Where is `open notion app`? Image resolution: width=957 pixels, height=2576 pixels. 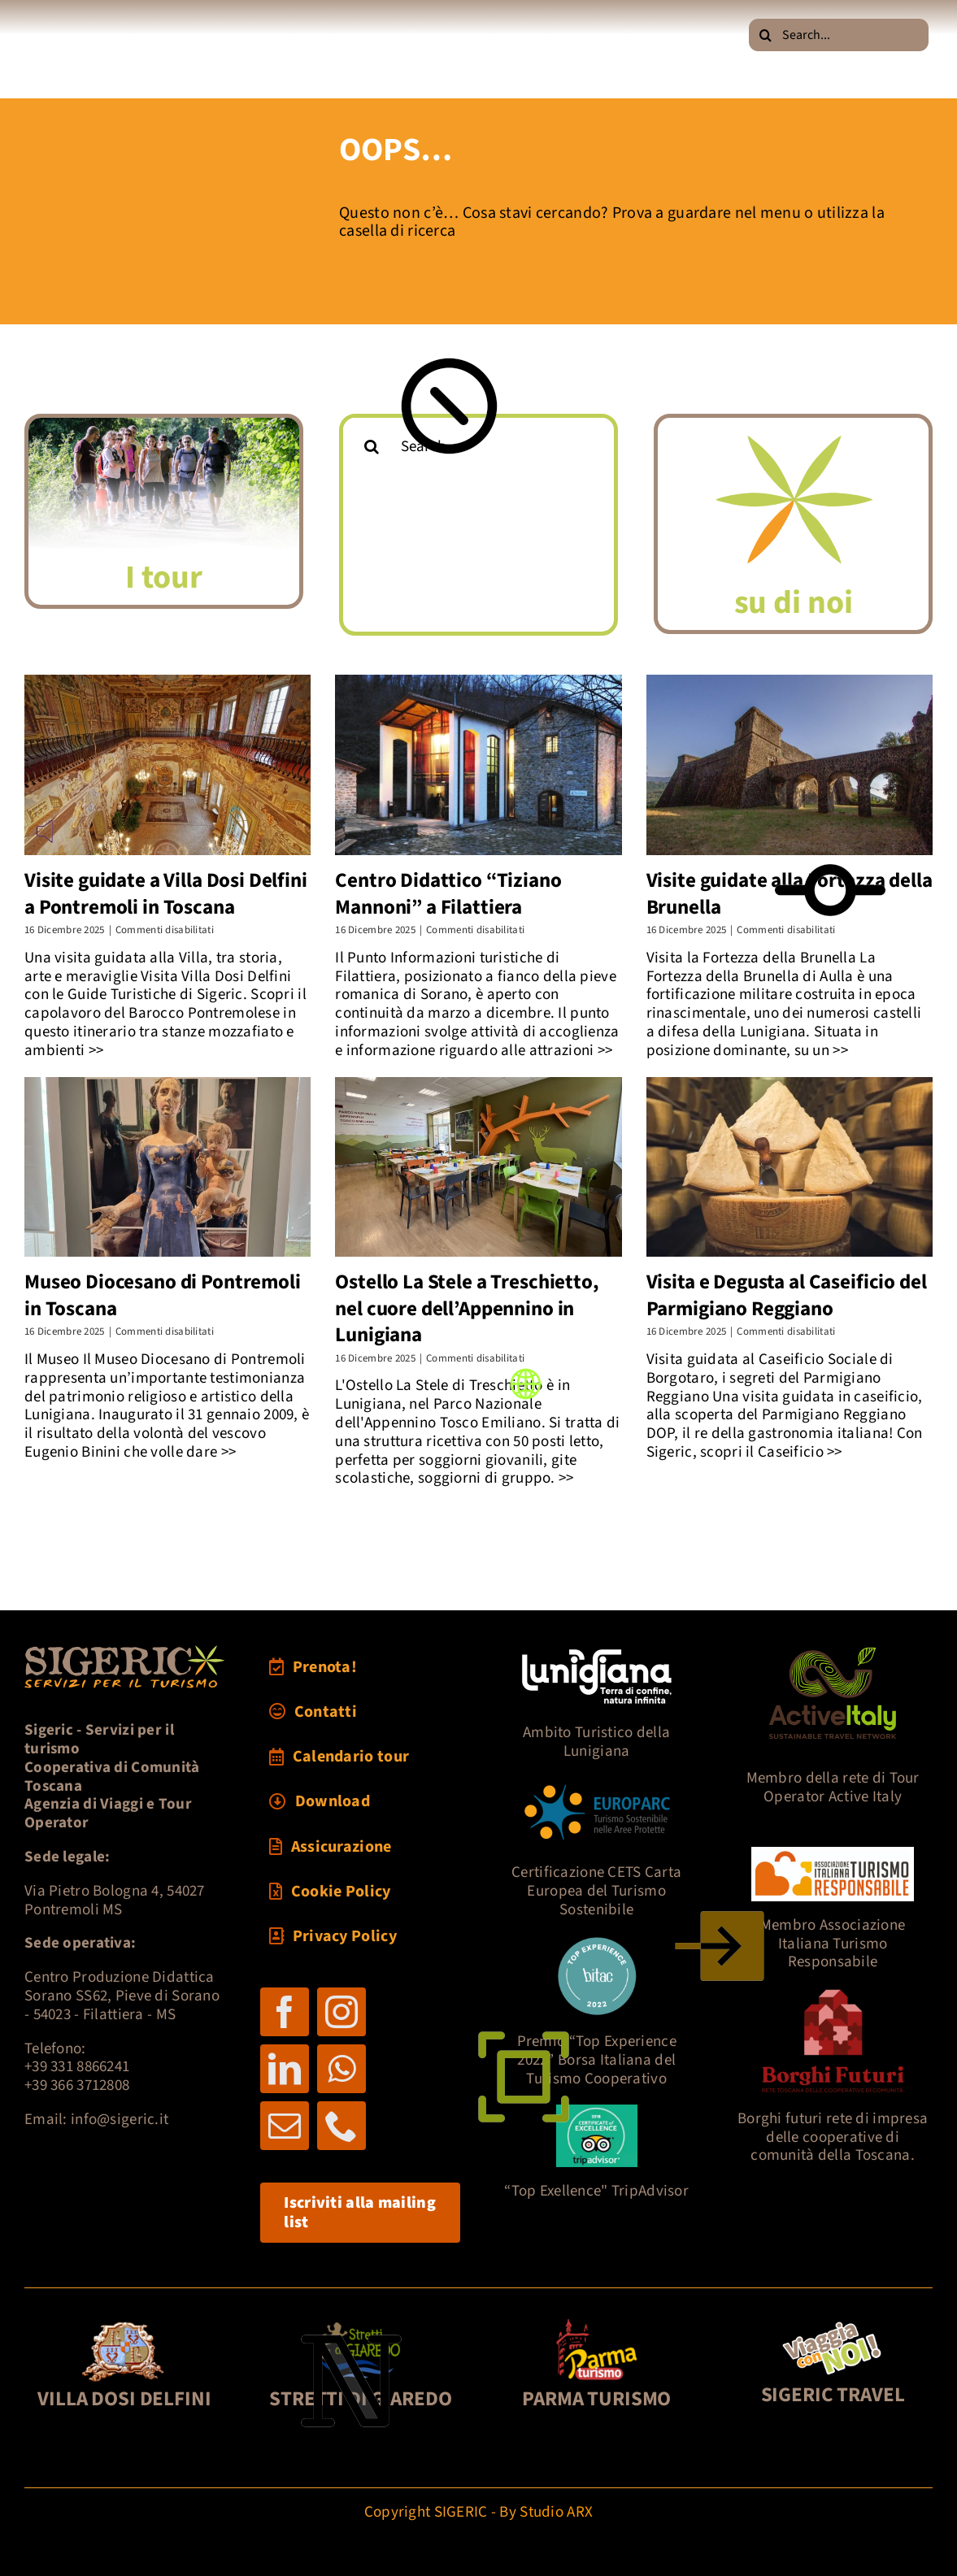
open notion app is located at coordinates (351, 2381).